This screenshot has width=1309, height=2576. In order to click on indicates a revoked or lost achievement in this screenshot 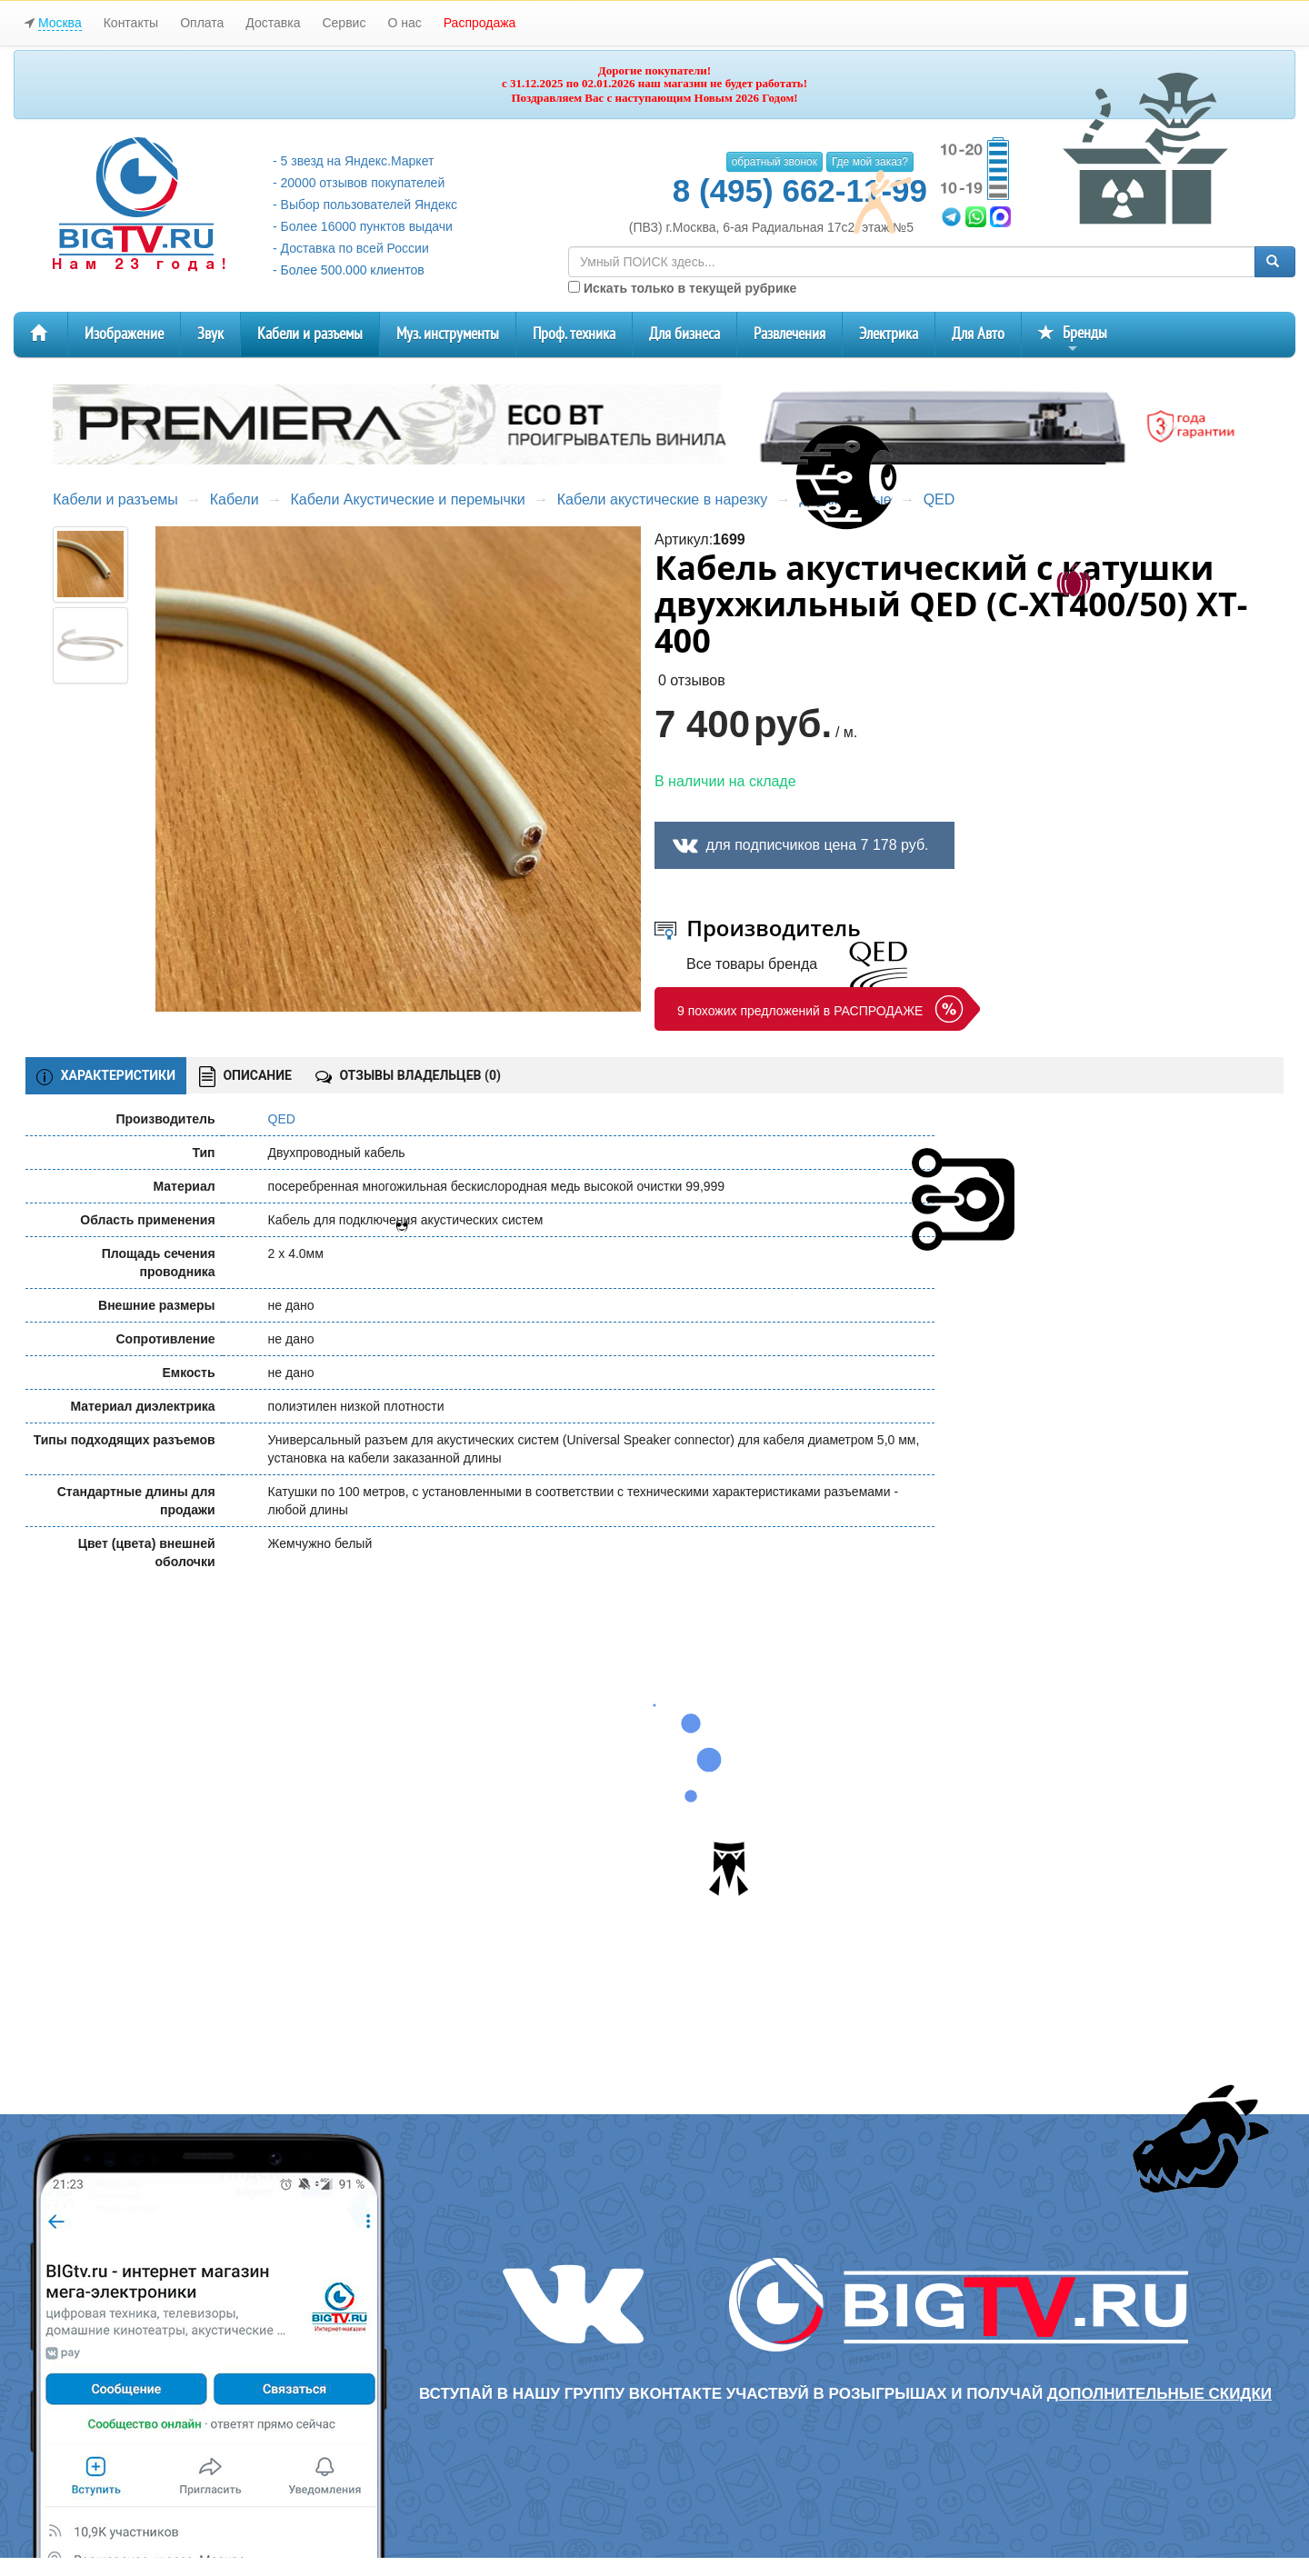, I will do `click(728, 1868)`.